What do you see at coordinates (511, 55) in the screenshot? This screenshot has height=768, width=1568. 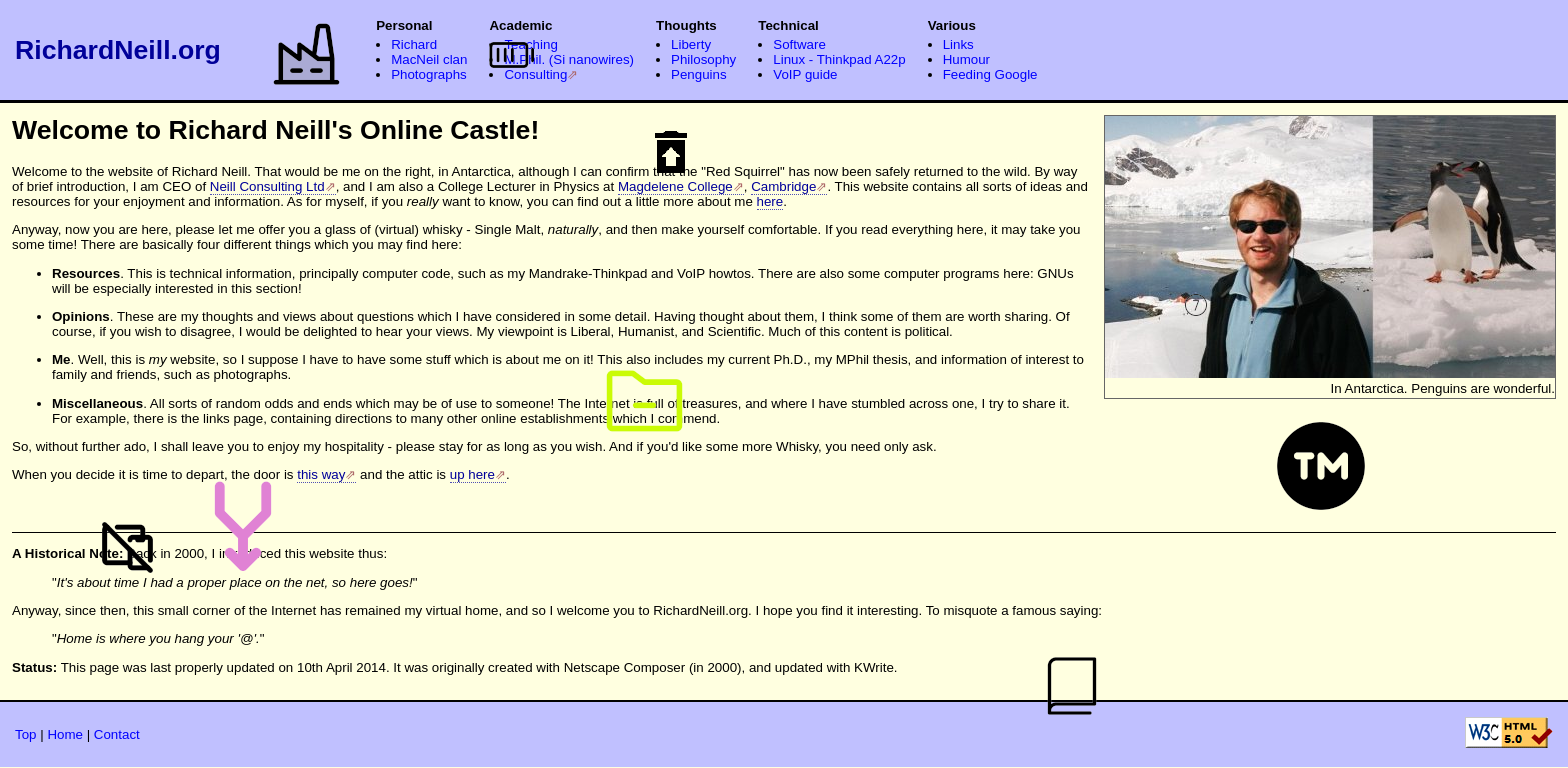 I see `indicates high battery level` at bounding box center [511, 55].